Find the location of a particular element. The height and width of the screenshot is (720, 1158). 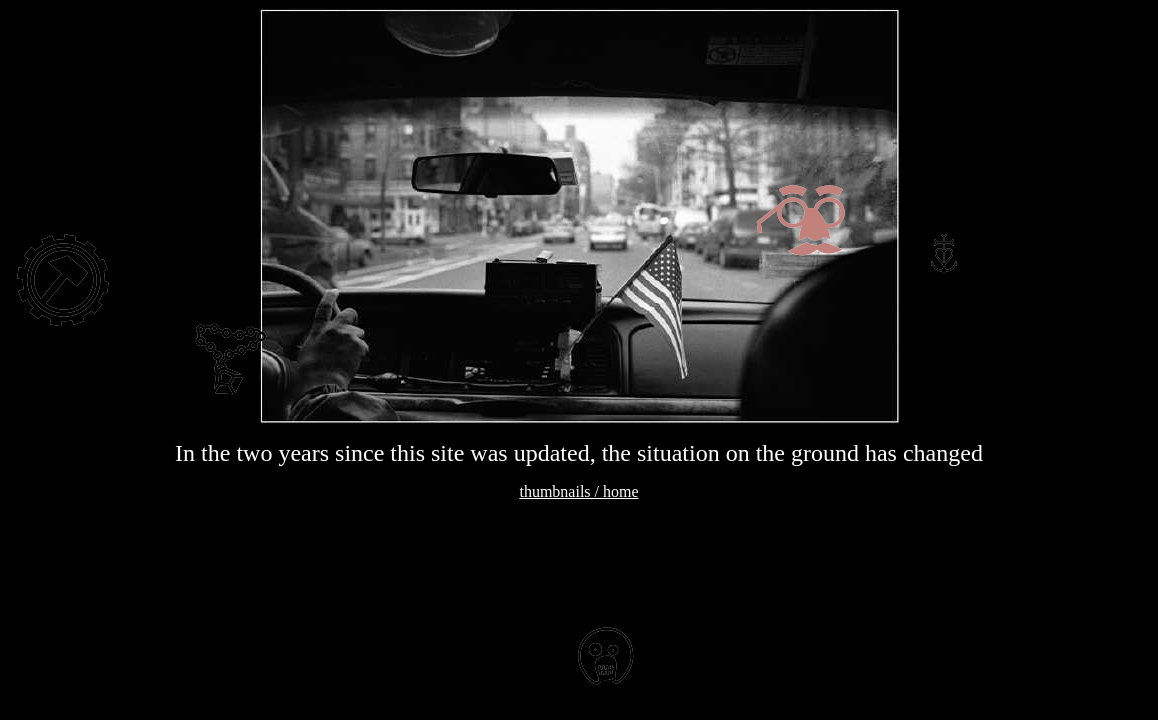

view equipped jewelry or accessories is located at coordinates (231, 359).